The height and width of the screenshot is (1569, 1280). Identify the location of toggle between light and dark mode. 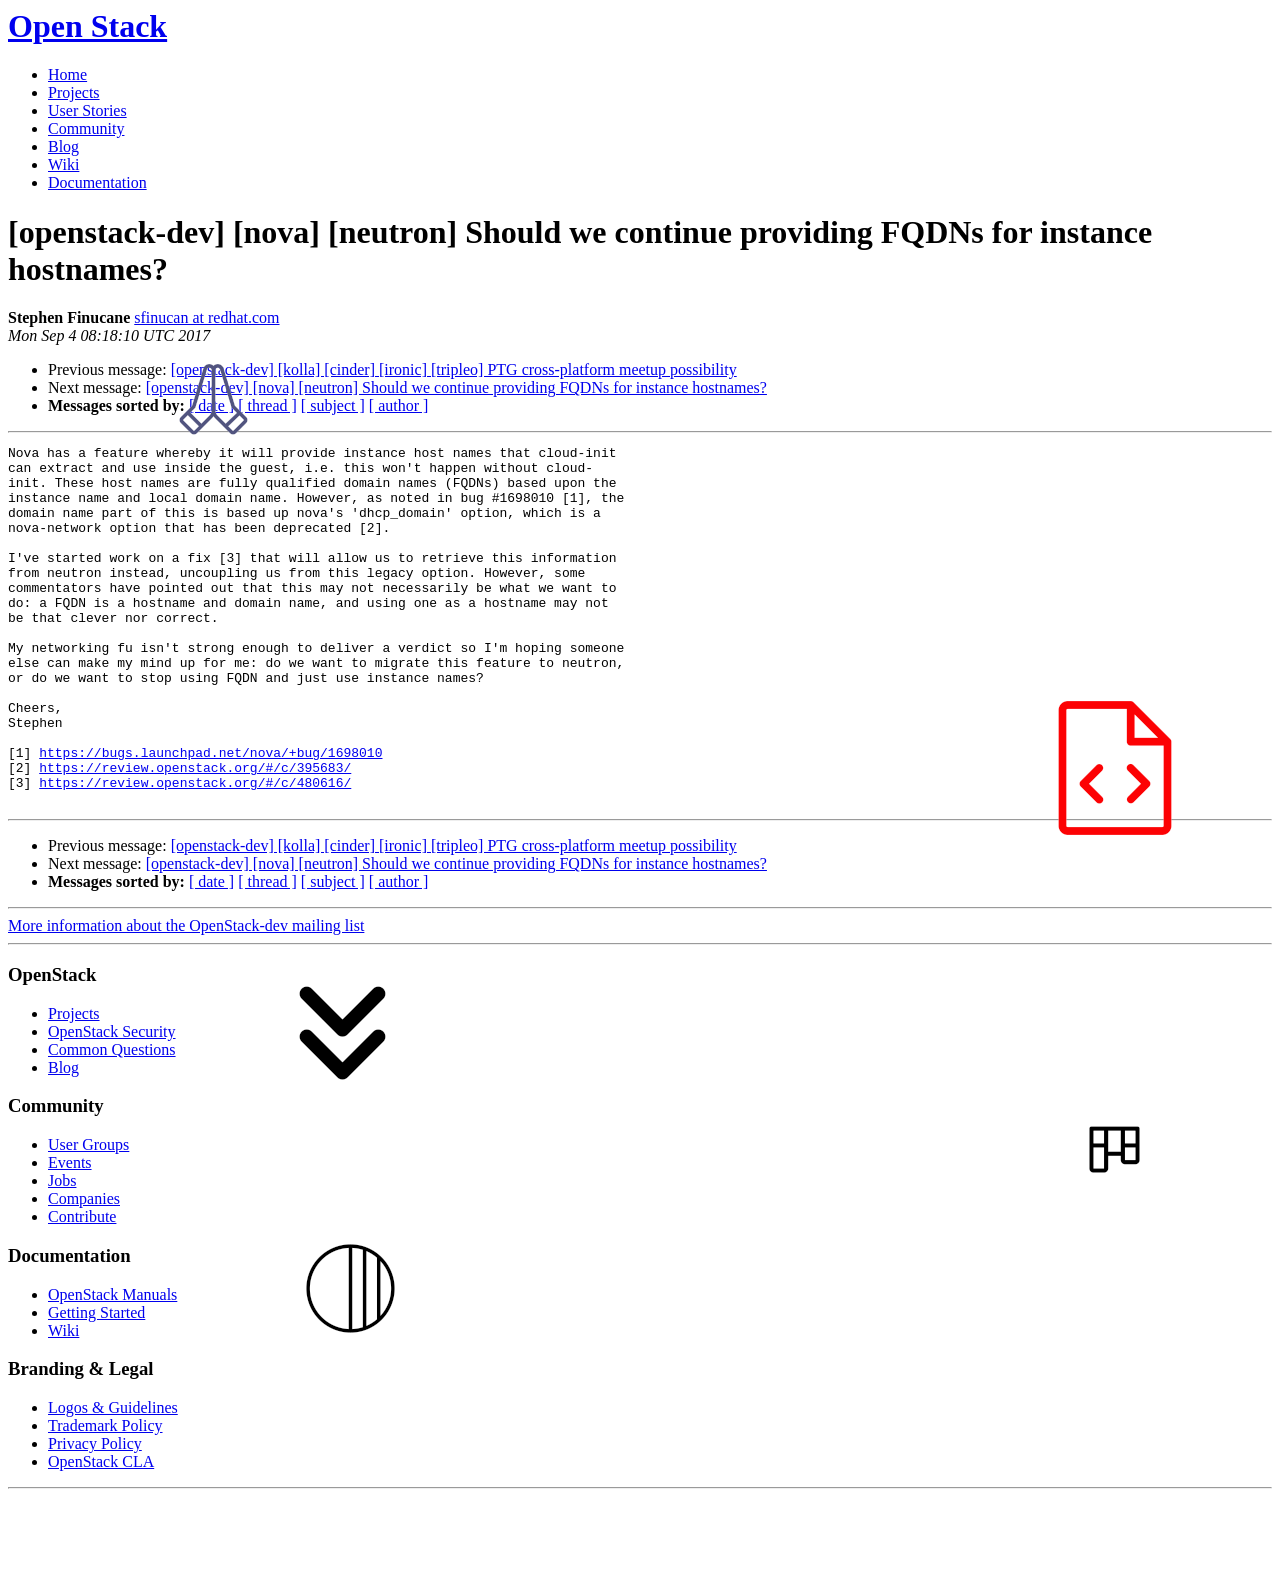
(350, 1288).